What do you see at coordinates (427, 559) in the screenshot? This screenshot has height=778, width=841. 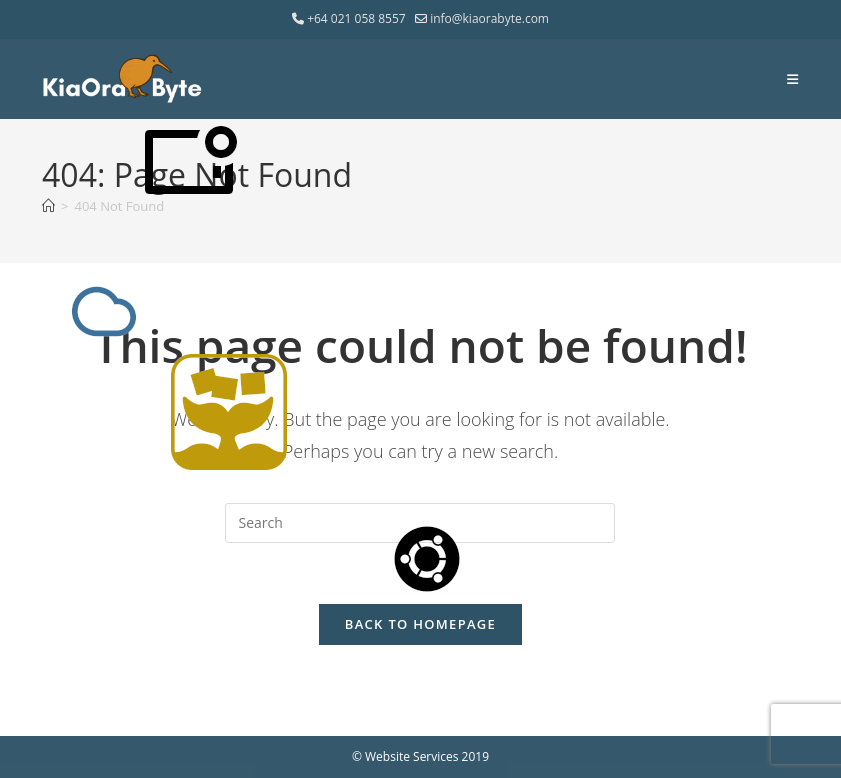 I see `launch ubuntu operating system` at bounding box center [427, 559].